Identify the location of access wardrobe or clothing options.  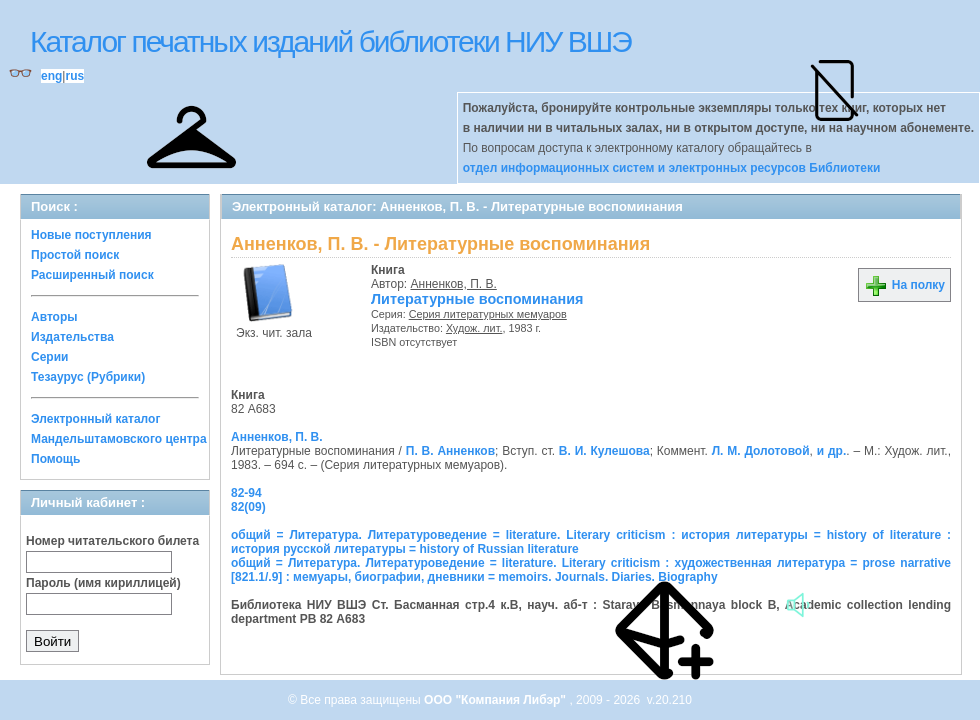
(191, 141).